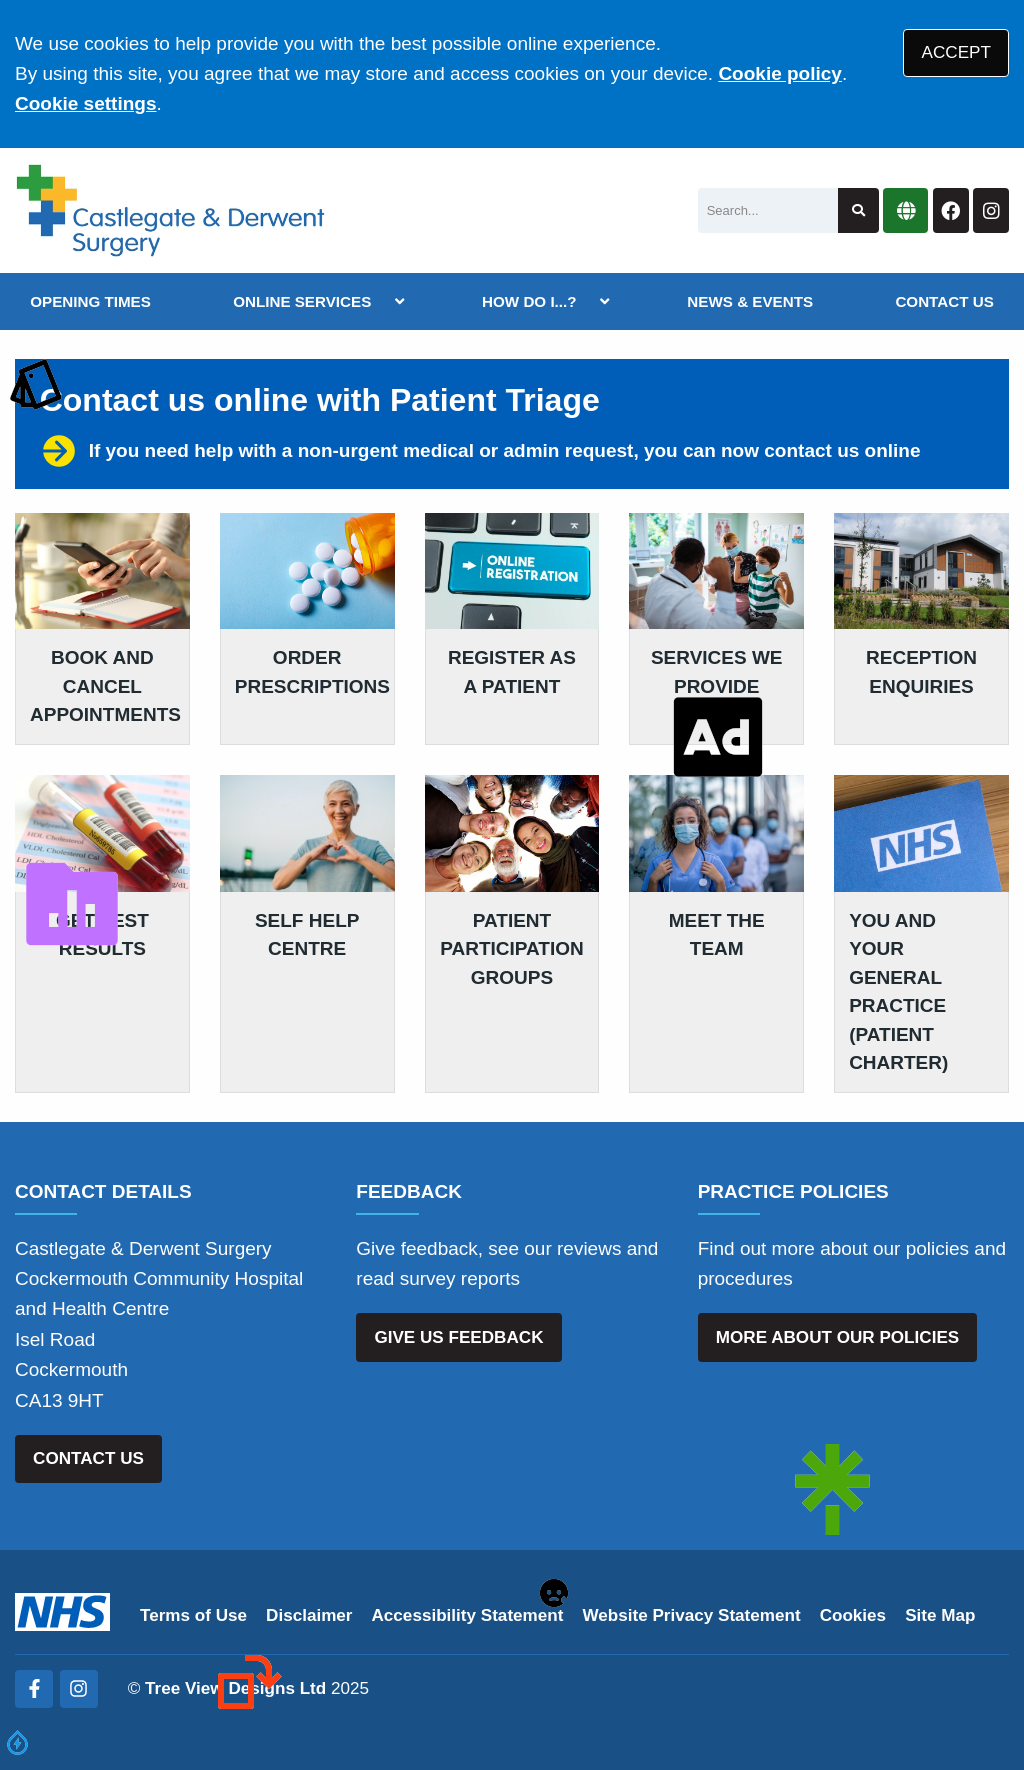 The height and width of the screenshot is (1770, 1024). Describe the element at coordinates (35, 384) in the screenshot. I see `access pantone color swatches` at that location.